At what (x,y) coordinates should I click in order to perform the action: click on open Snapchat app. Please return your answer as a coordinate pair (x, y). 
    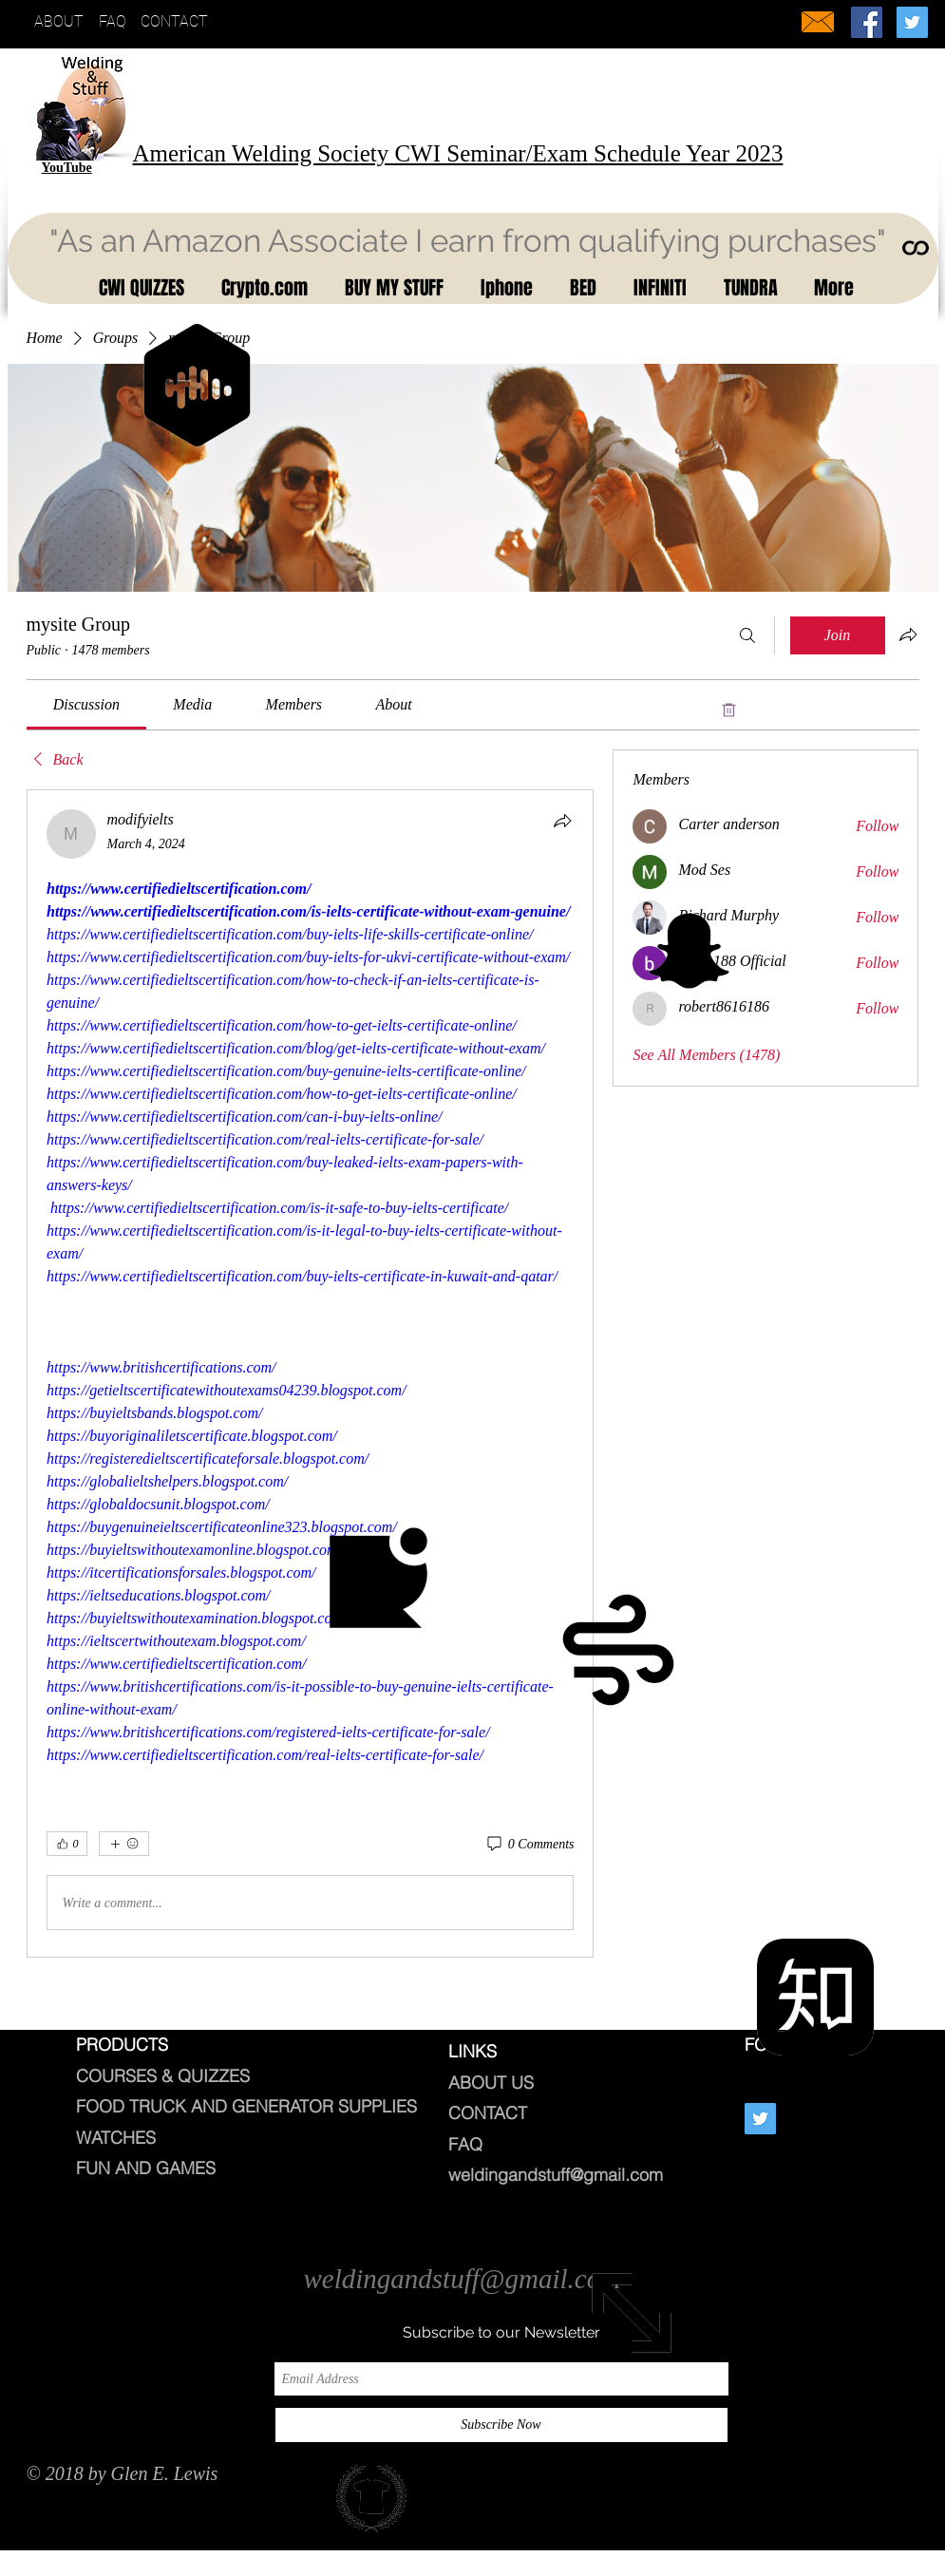
    Looking at the image, I should click on (689, 949).